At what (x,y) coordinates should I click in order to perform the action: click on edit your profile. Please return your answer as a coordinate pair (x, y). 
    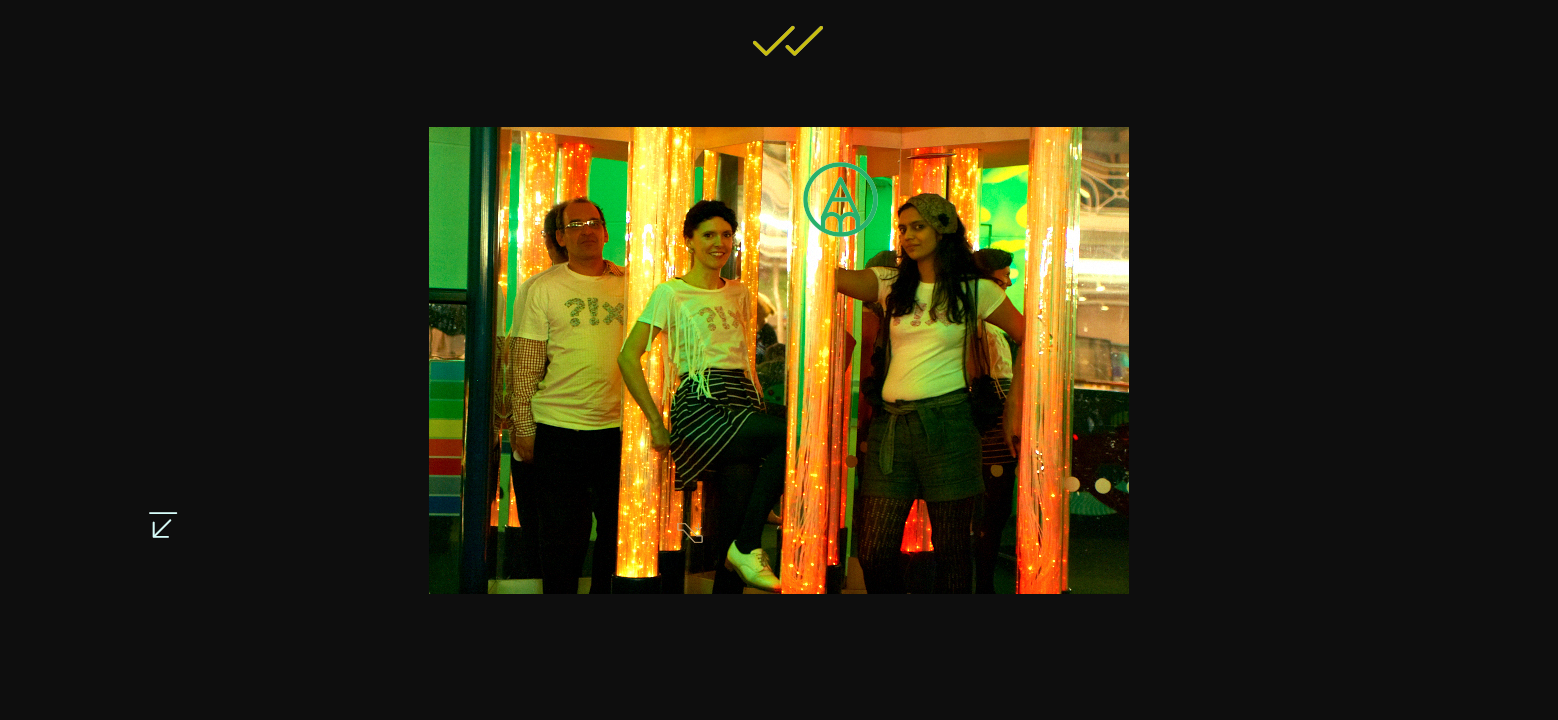
    Looking at the image, I should click on (840, 199).